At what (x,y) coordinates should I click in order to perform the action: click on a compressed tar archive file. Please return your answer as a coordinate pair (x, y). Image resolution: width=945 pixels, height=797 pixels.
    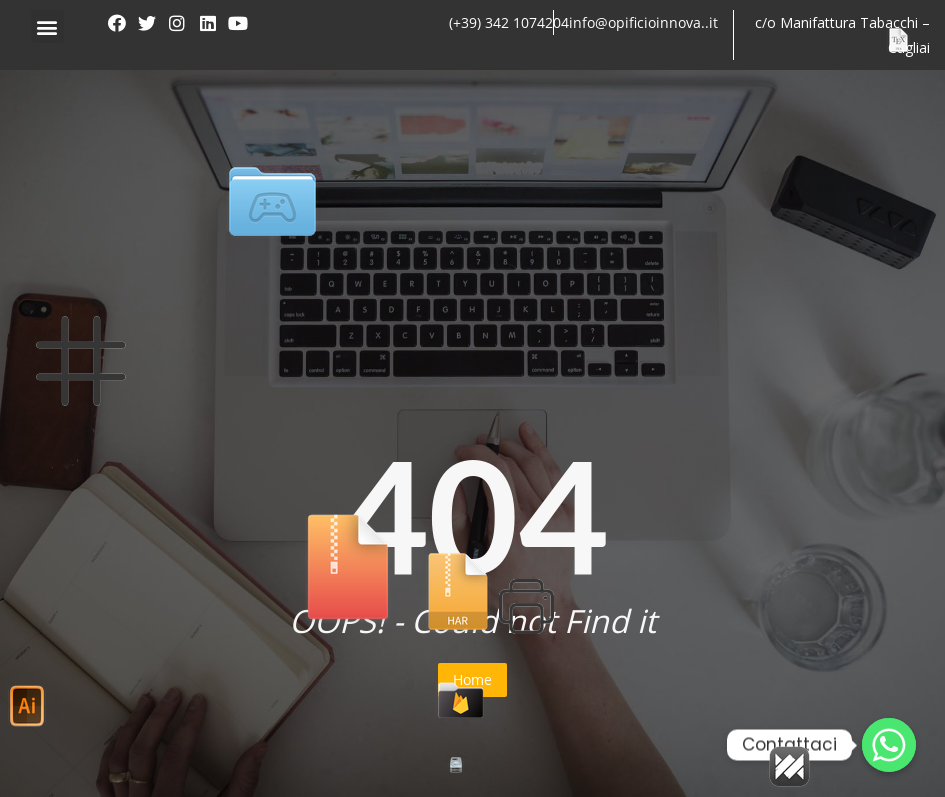
    Looking at the image, I should click on (348, 569).